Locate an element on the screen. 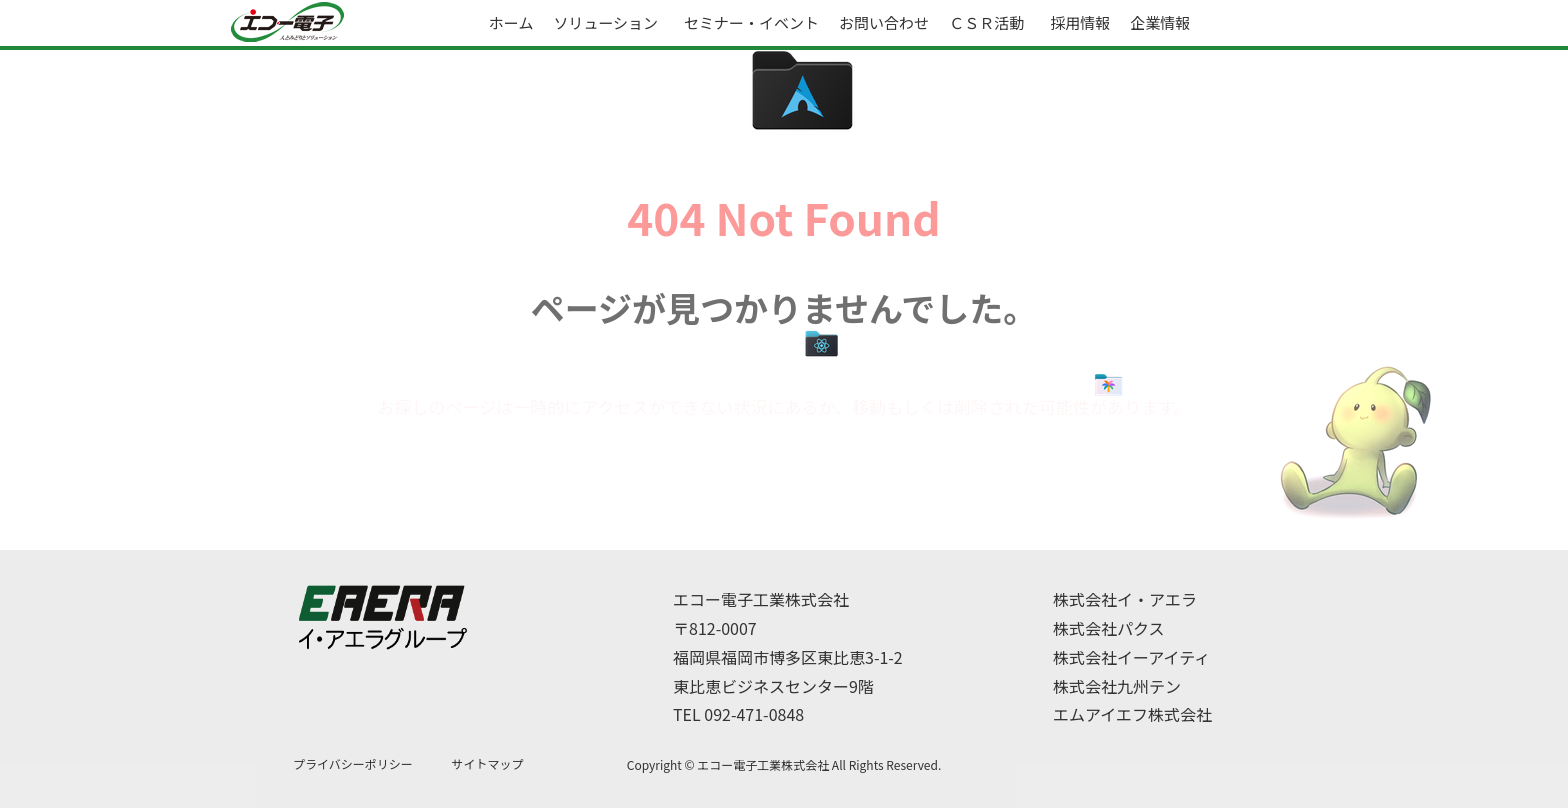  folder containing arch linux files or configurations is located at coordinates (802, 93).